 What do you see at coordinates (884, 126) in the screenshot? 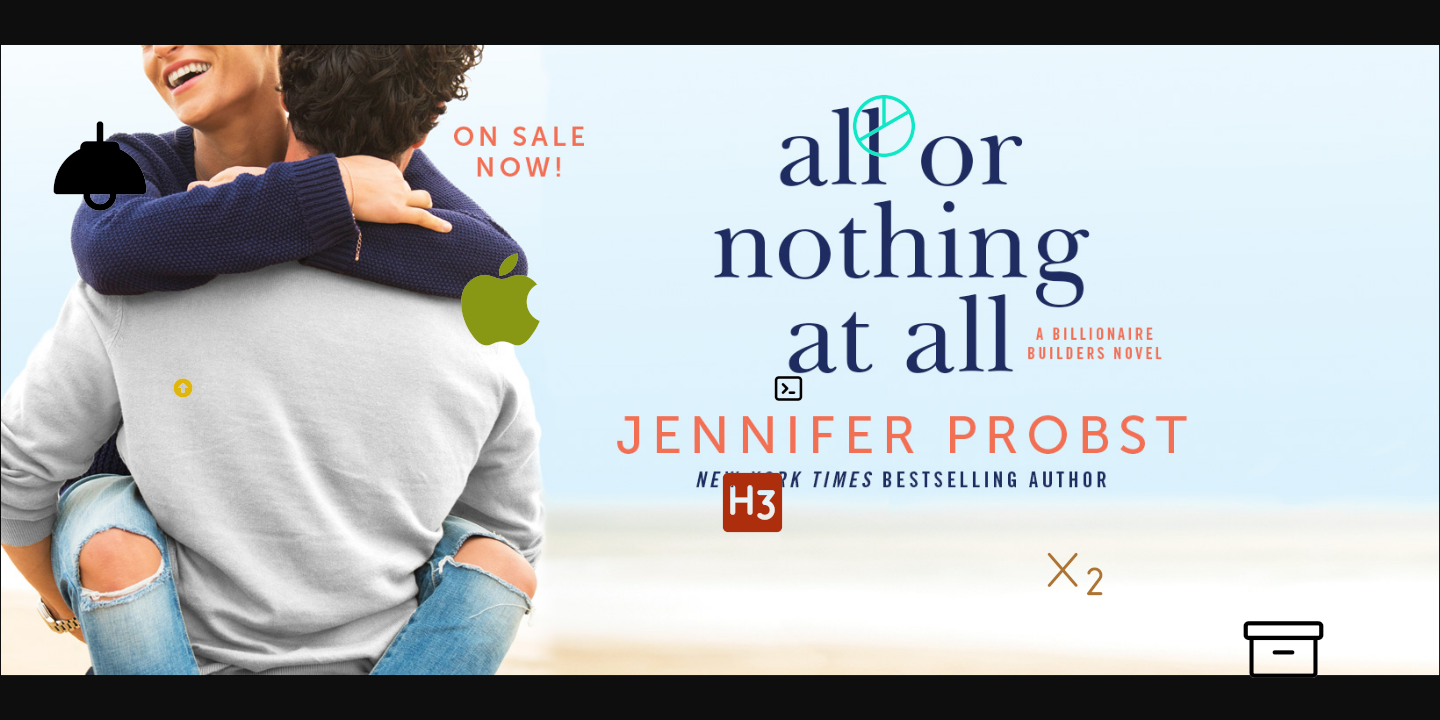
I see `view analytics or statistics breakdown` at bounding box center [884, 126].